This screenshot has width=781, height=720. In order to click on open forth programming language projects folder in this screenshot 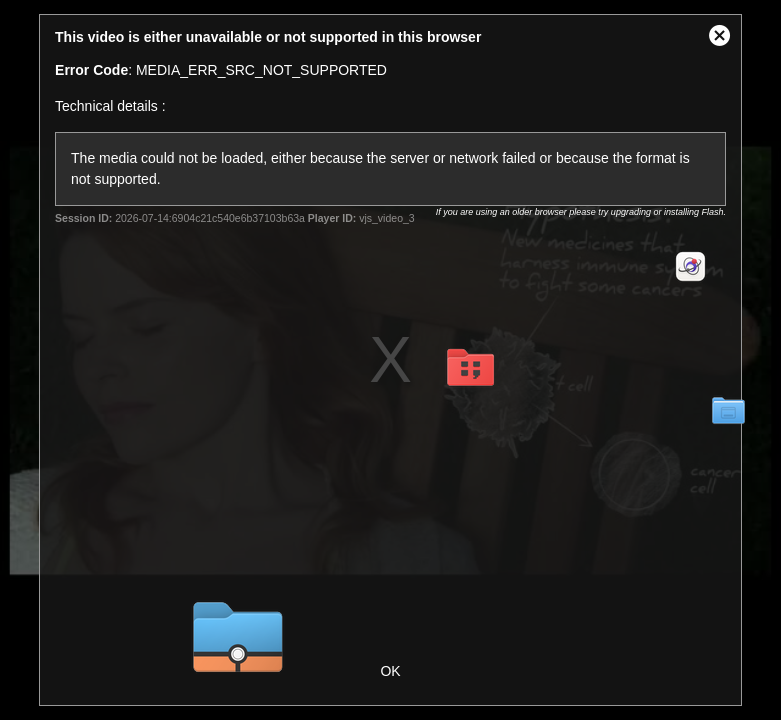, I will do `click(470, 368)`.